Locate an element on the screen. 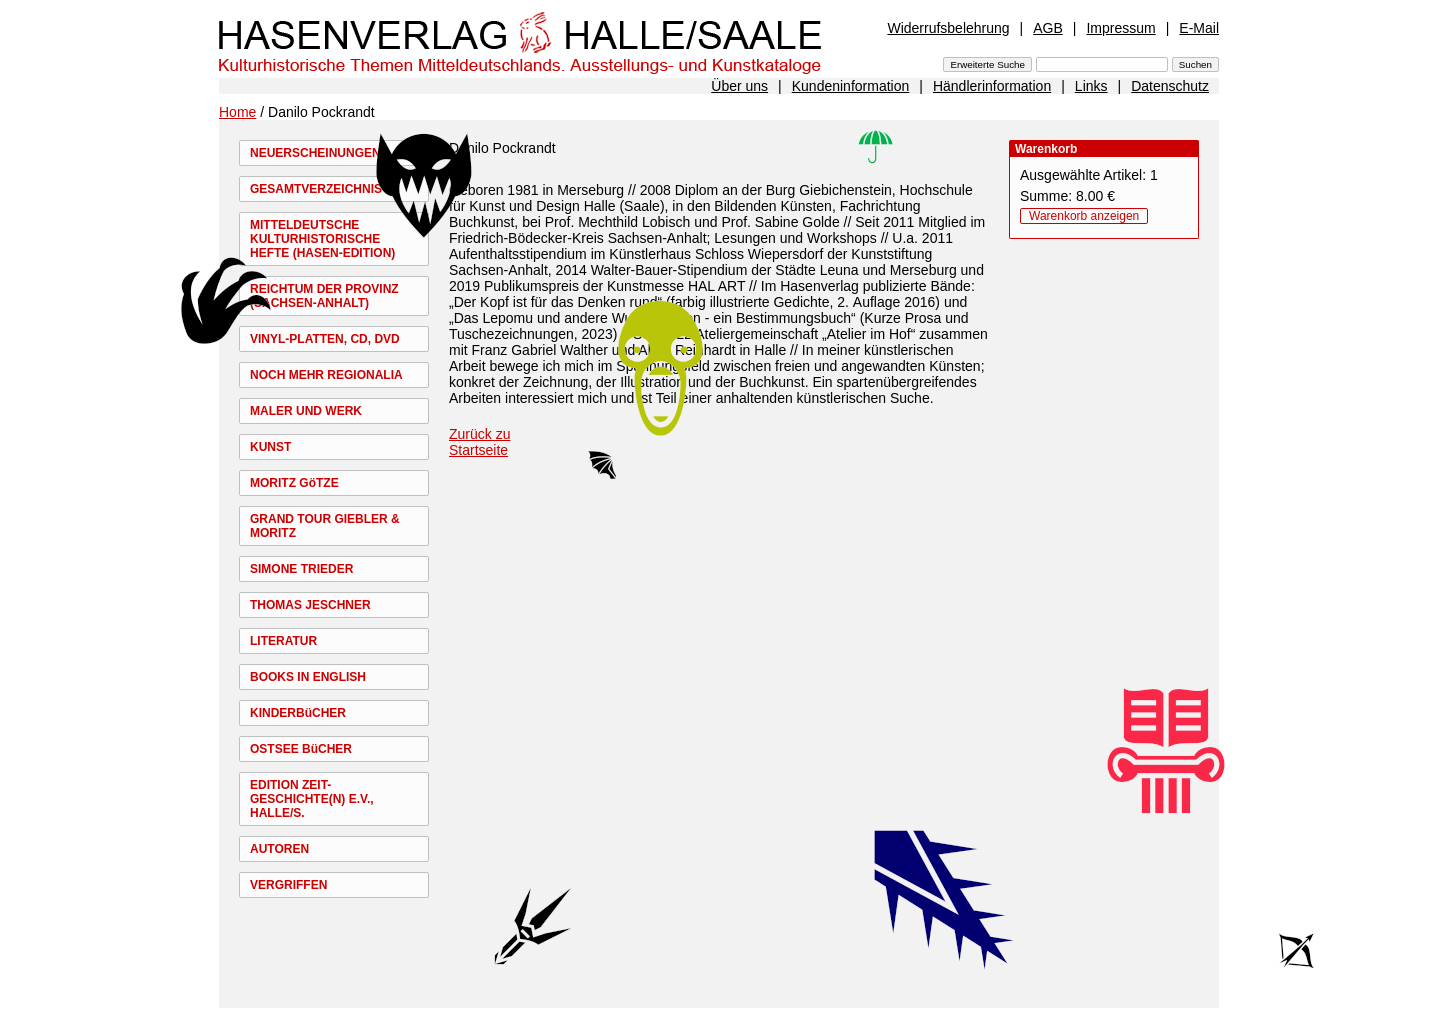 This screenshot has height=1016, width=1440. select a magic or water-based weapon is located at coordinates (533, 926).